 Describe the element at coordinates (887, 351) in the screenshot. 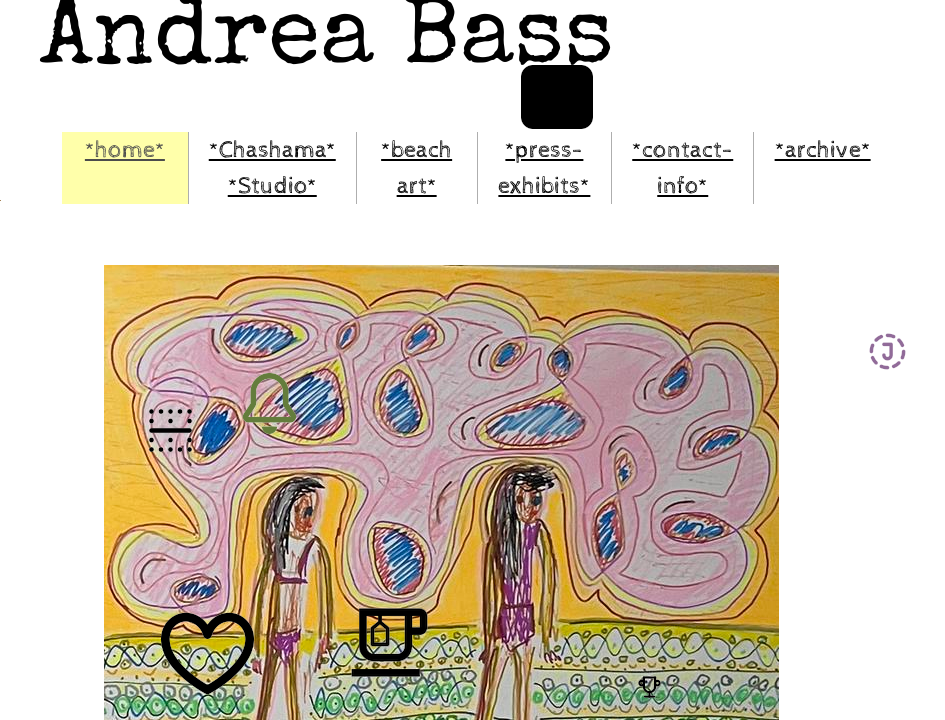

I see `indicates a pending or in-progress item labeled "J"` at that location.